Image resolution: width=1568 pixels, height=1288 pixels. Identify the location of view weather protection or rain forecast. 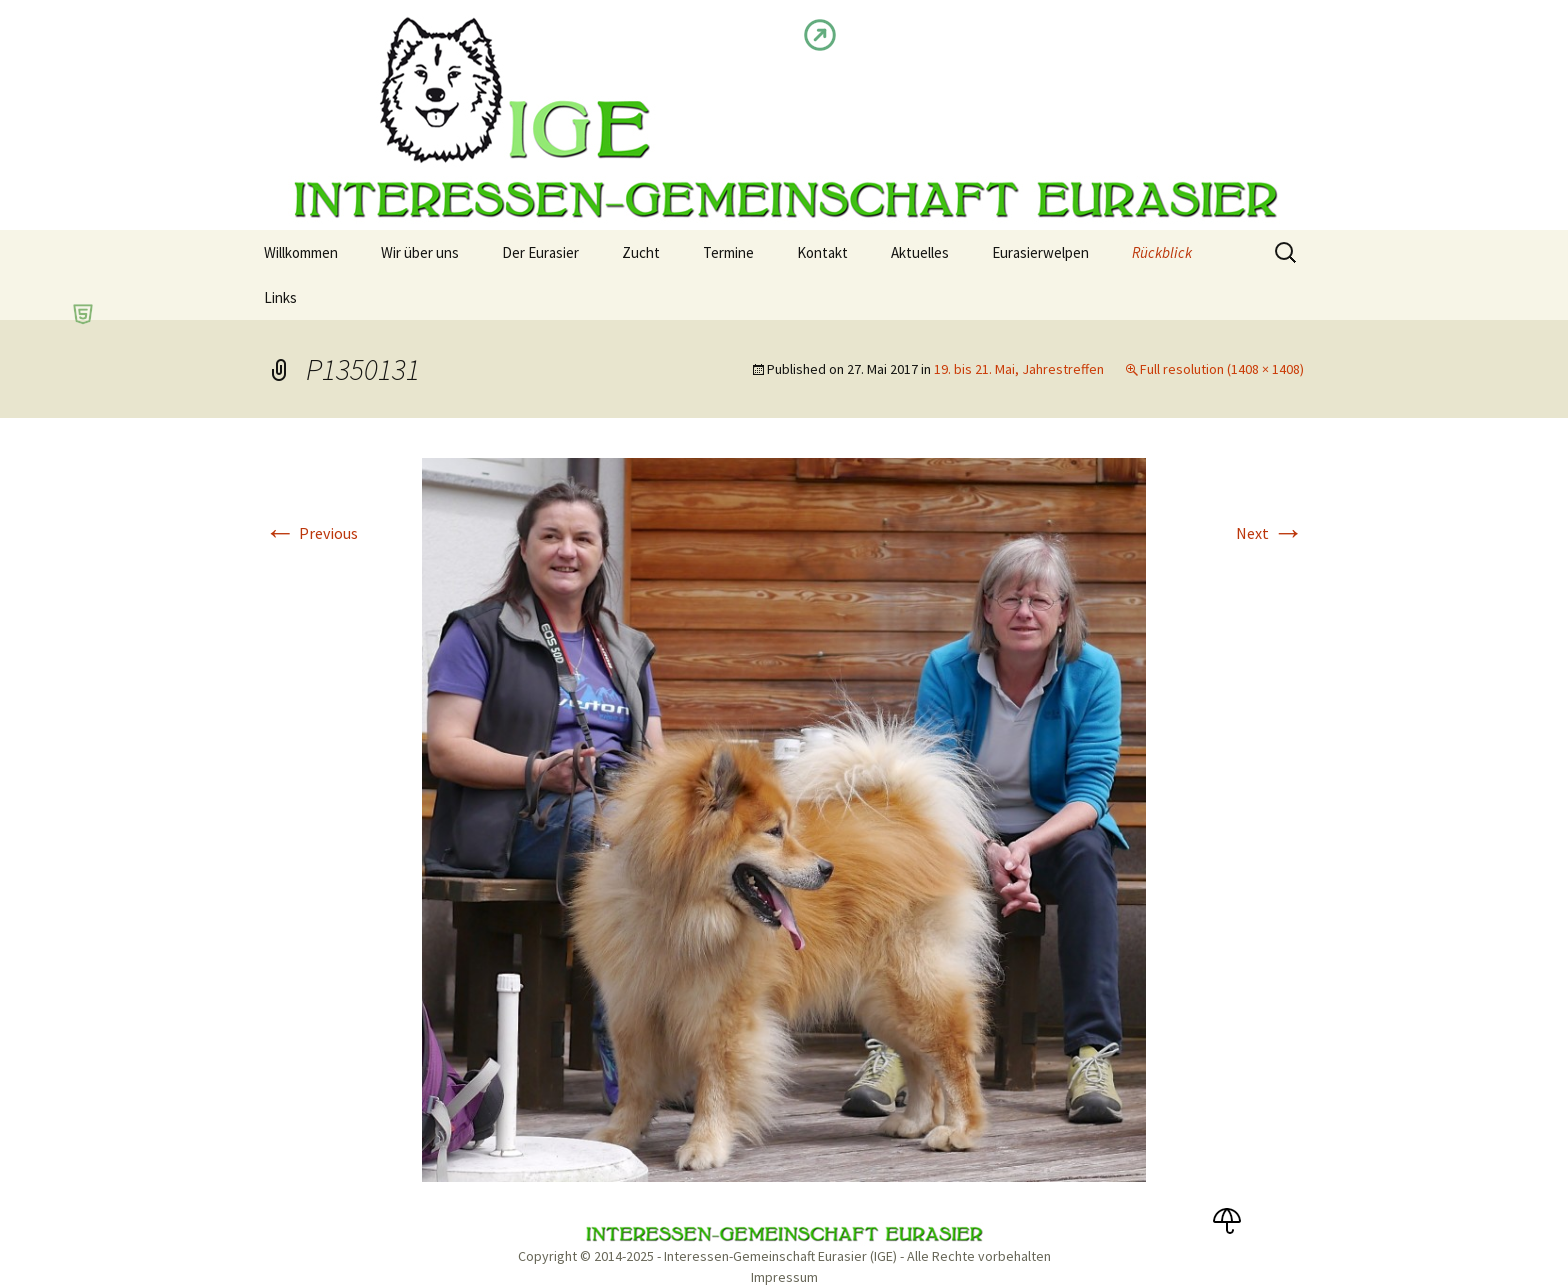
(1227, 1221).